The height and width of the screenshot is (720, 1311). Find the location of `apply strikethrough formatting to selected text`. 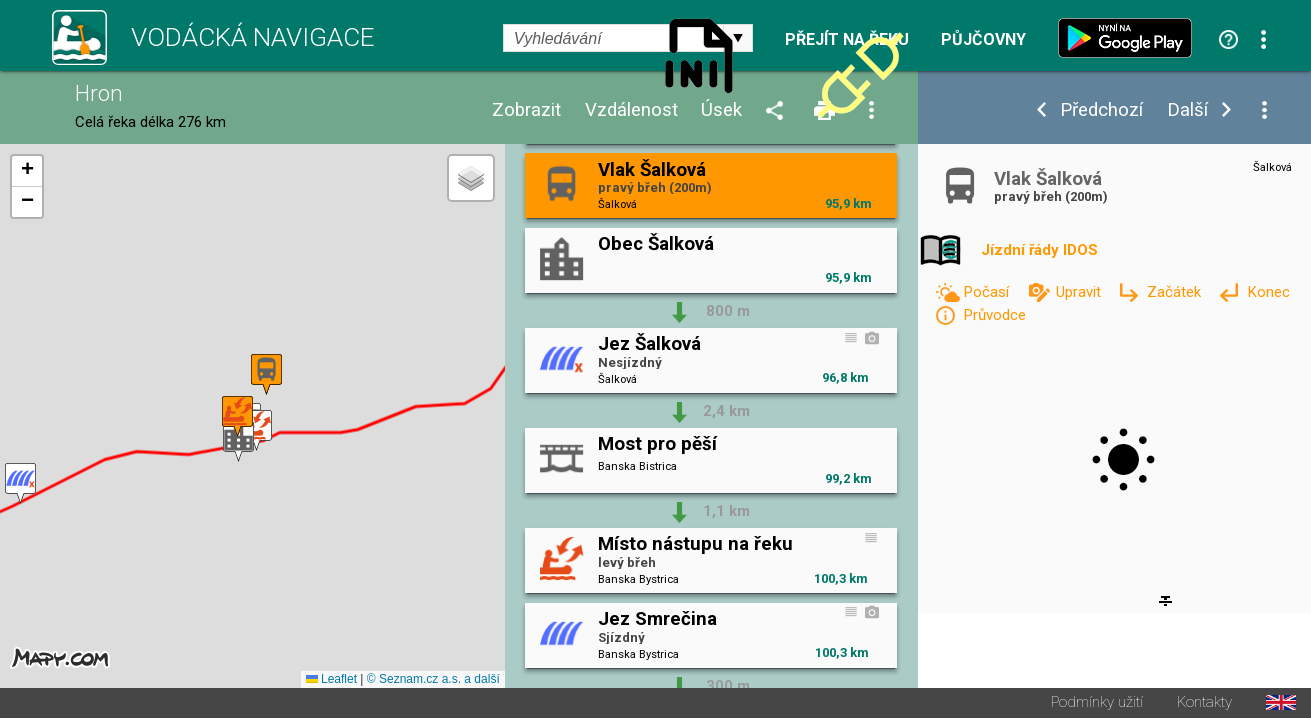

apply strikethrough formatting to selected text is located at coordinates (1165, 601).